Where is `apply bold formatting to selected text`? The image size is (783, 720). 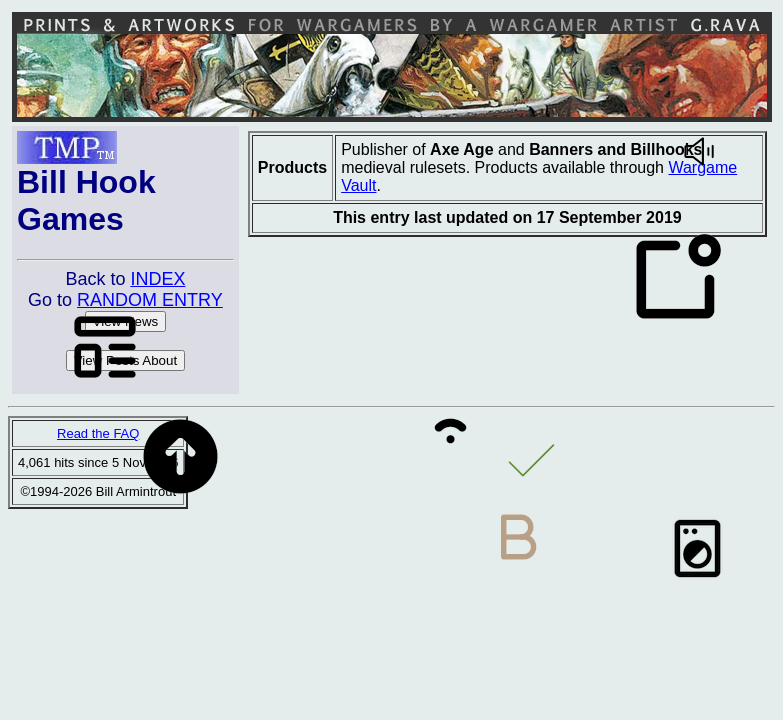 apply bold formatting to selected text is located at coordinates (518, 537).